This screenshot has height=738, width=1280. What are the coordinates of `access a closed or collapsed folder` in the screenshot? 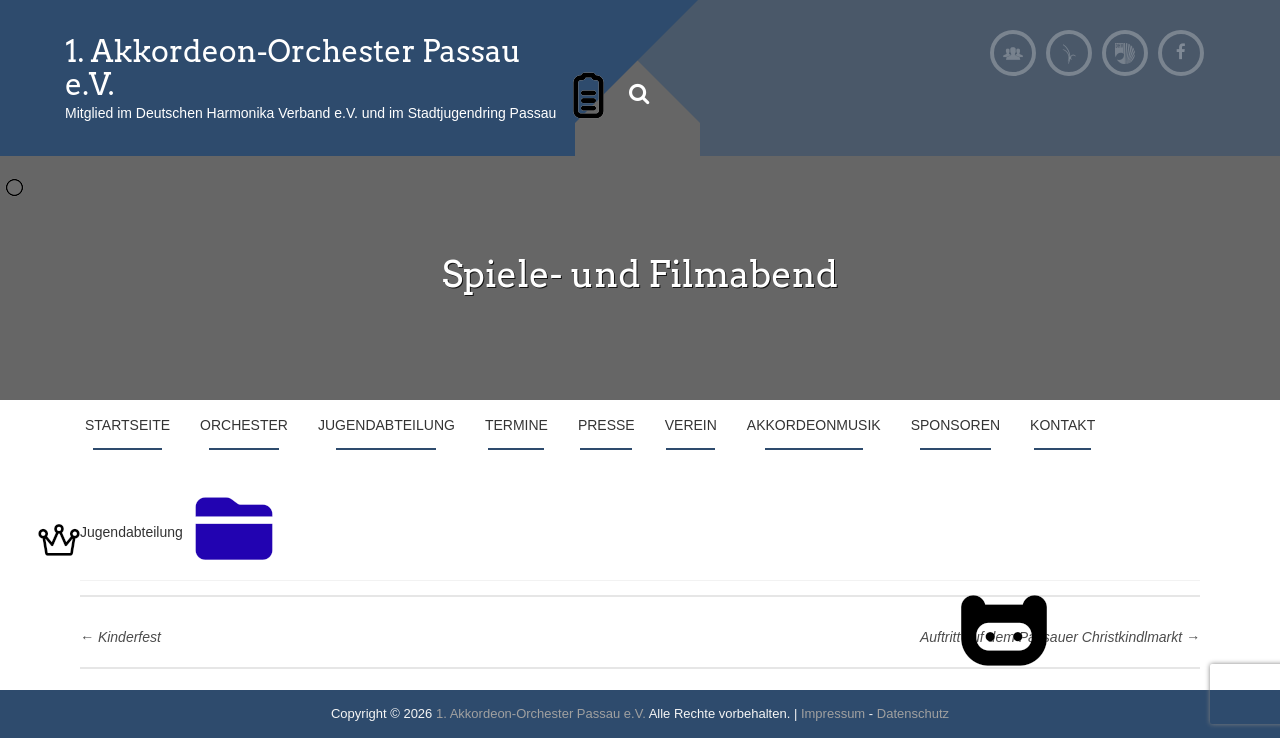 It's located at (234, 531).